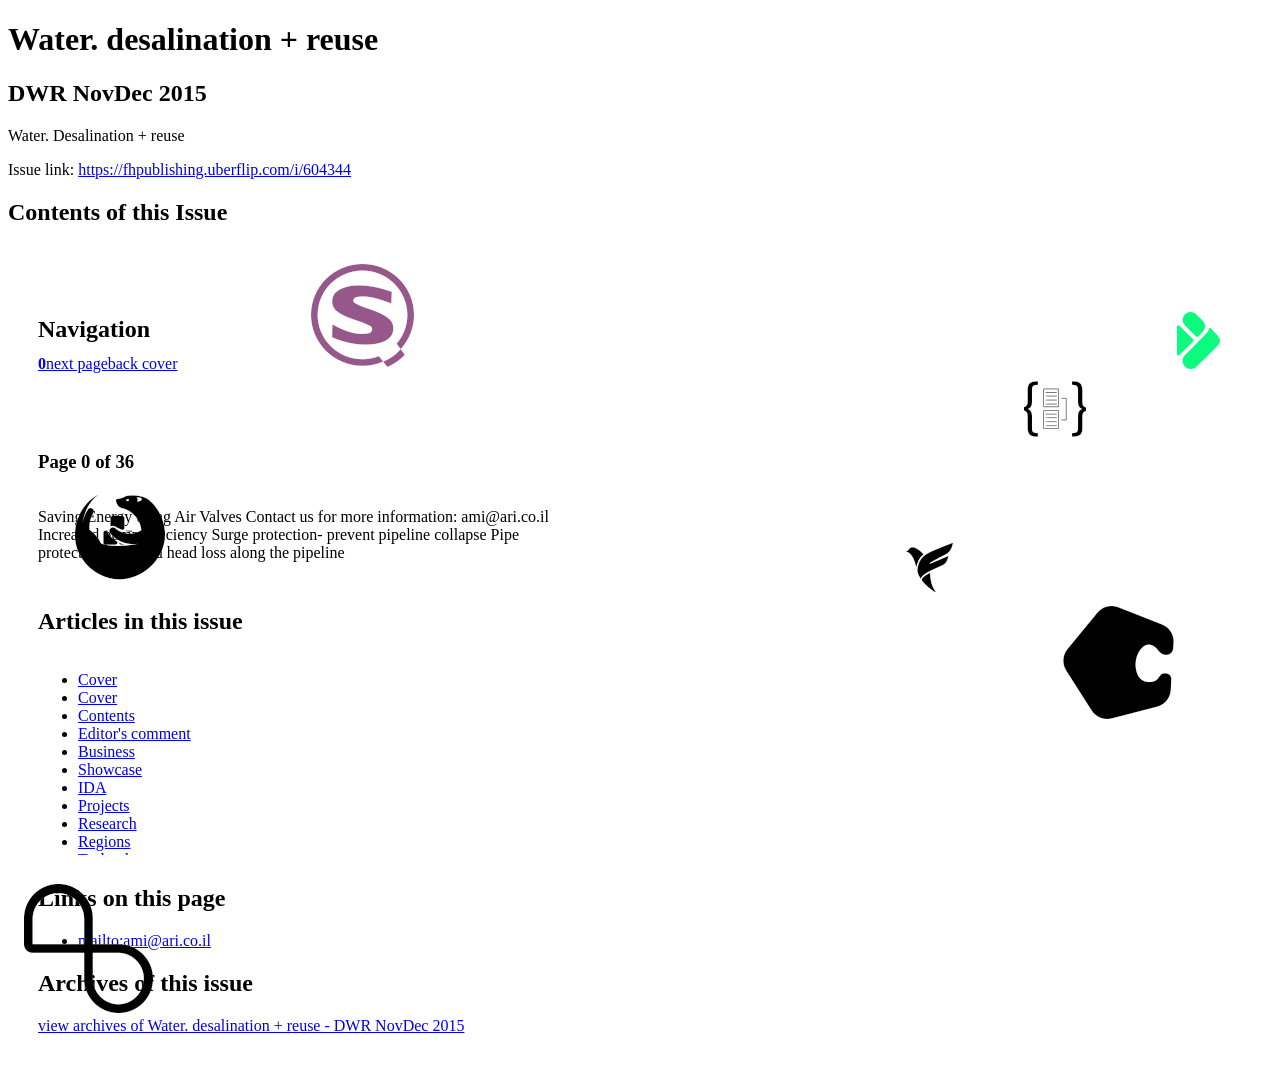 This screenshot has width=1280, height=1065. Describe the element at coordinates (120, 537) in the screenshot. I see `linuxserver.io project logo` at that location.